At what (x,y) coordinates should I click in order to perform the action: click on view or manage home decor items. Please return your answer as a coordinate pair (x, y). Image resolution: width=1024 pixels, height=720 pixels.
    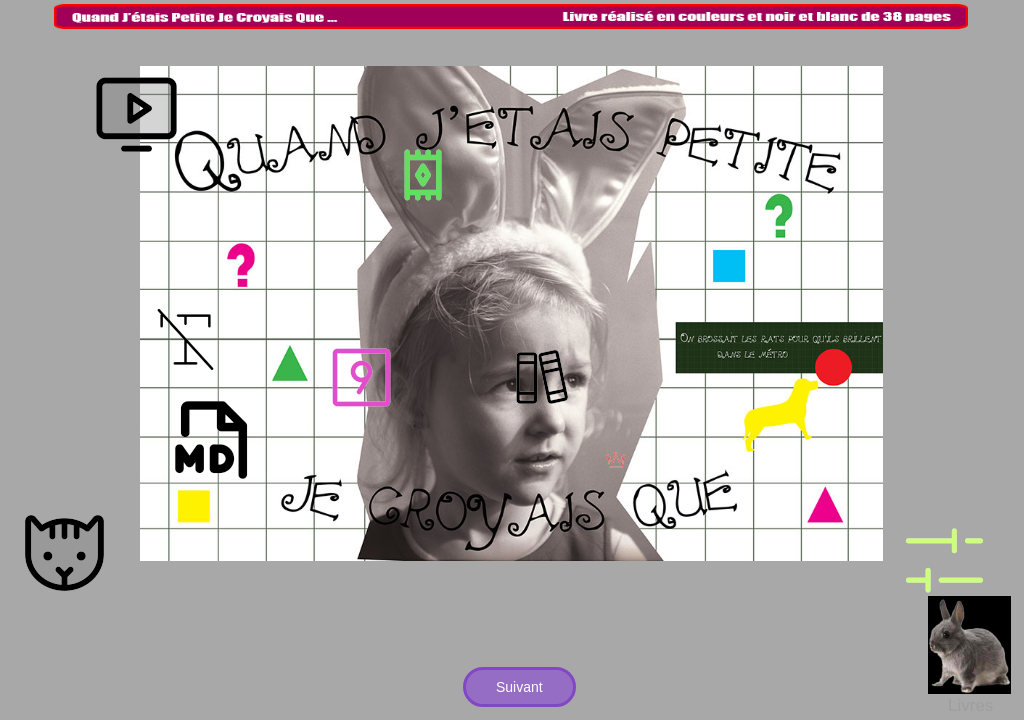
    Looking at the image, I should click on (423, 175).